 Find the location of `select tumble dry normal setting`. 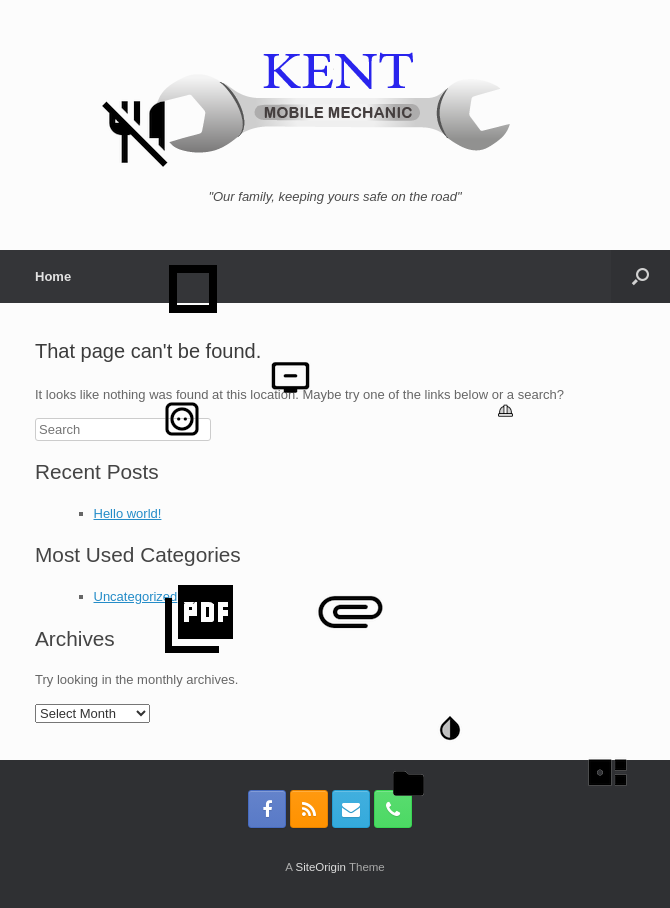

select tumble dry normal setting is located at coordinates (182, 419).